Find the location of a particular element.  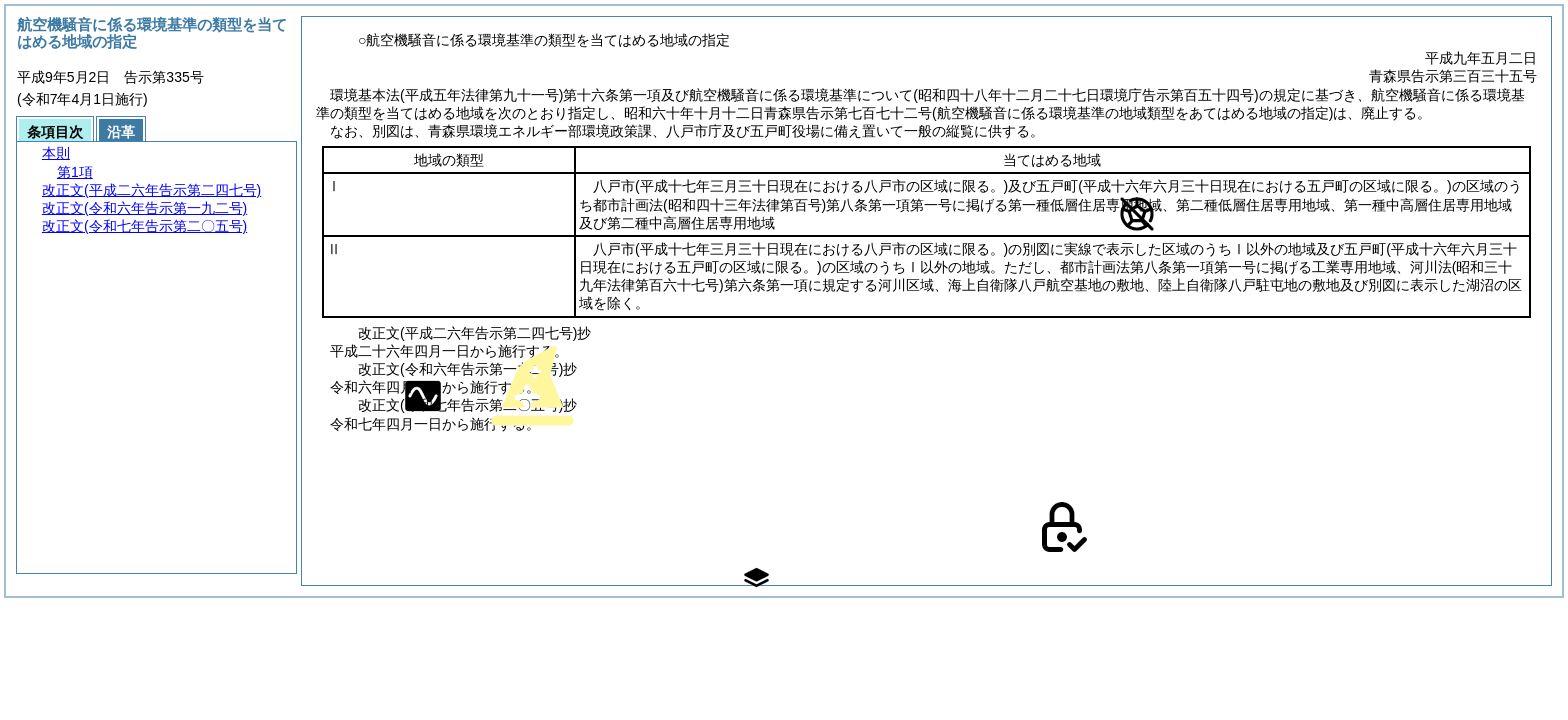

disable football/soccer notifications is located at coordinates (1137, 214).